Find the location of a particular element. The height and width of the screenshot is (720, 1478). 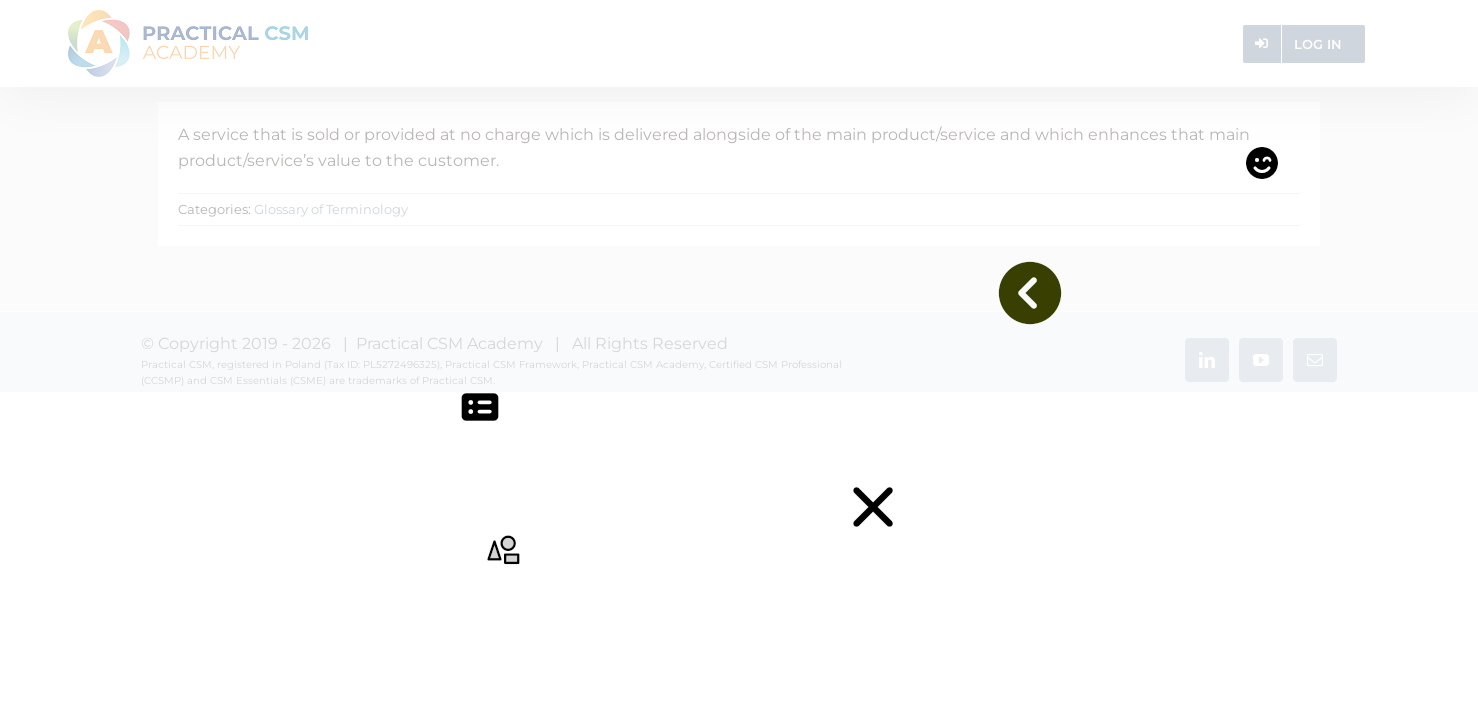

close or dismiss a dialog is located at coordinates (873, 507).